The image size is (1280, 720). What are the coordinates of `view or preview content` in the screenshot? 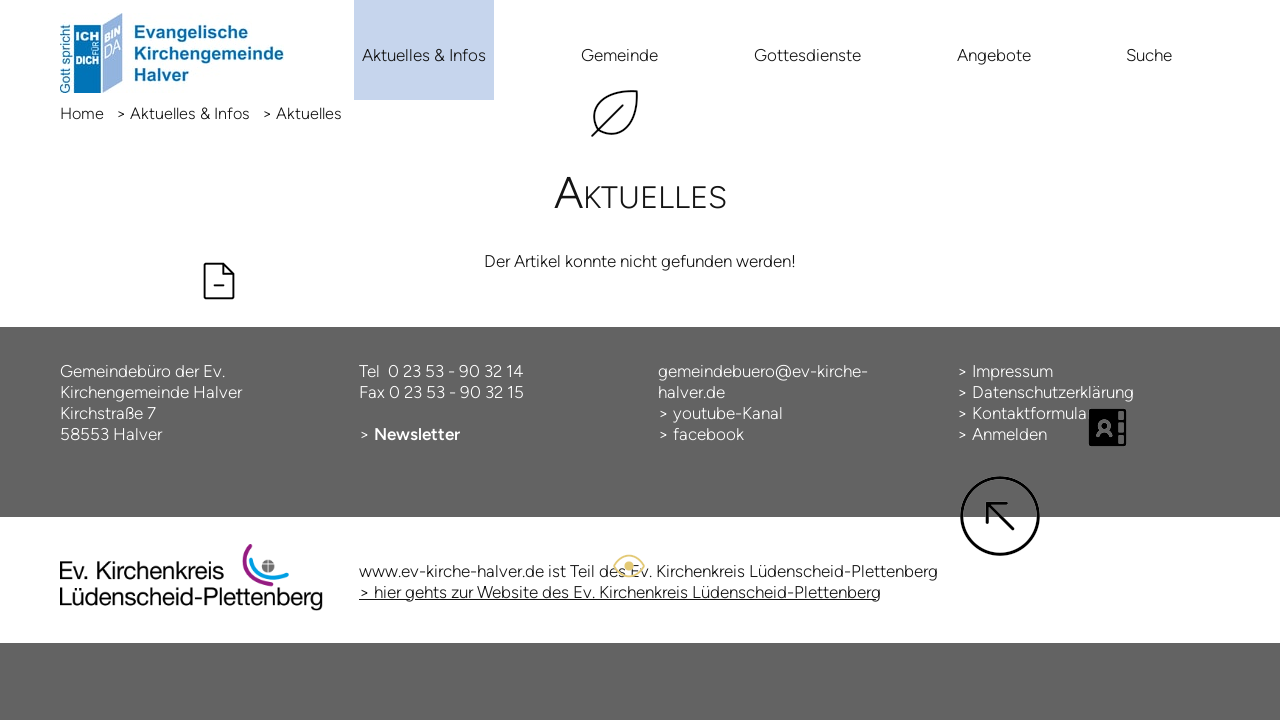 It's located at (629, 566).